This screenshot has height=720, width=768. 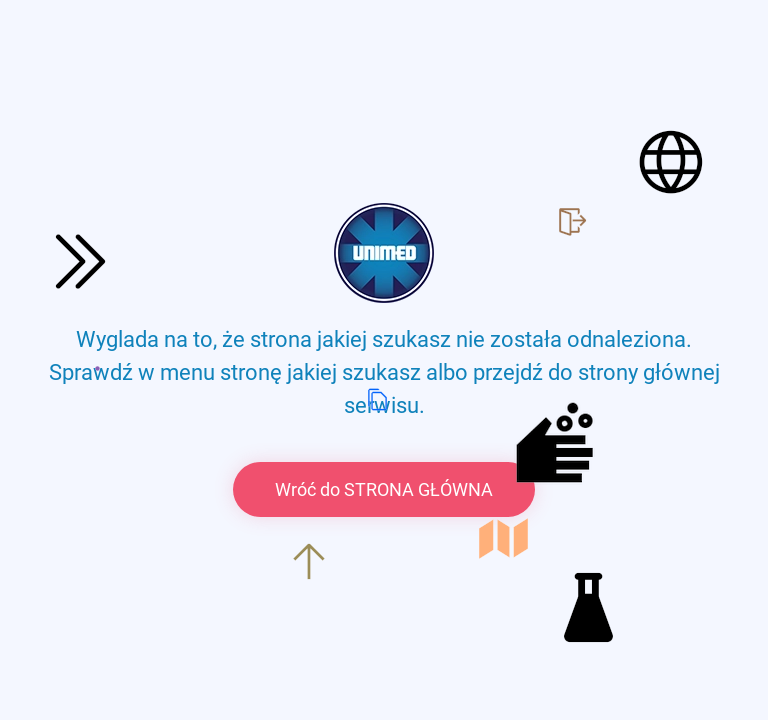 What do you see at coordinates (80, 261) in the screenshot?
I see `skip forward or advance quickly` at bounding box center [80, 261].